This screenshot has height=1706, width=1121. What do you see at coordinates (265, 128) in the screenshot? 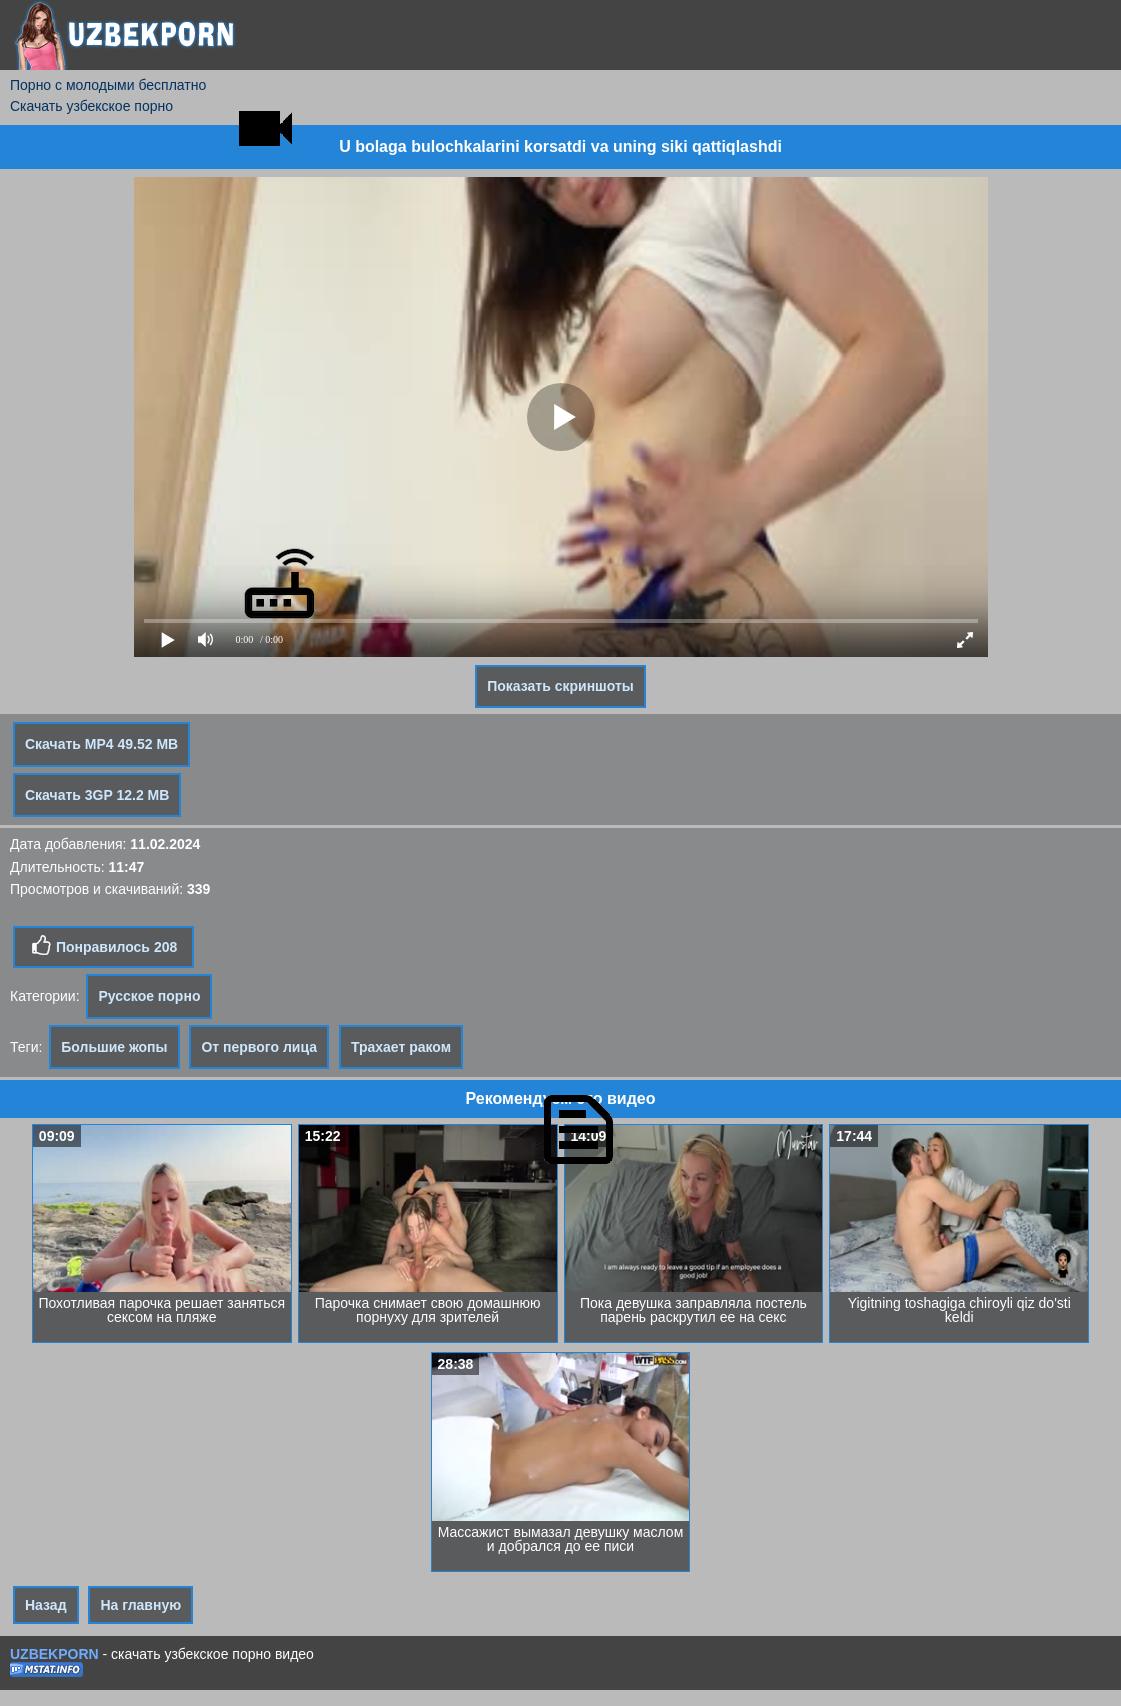
I see `start a video call` at bounding box center [265, 128].